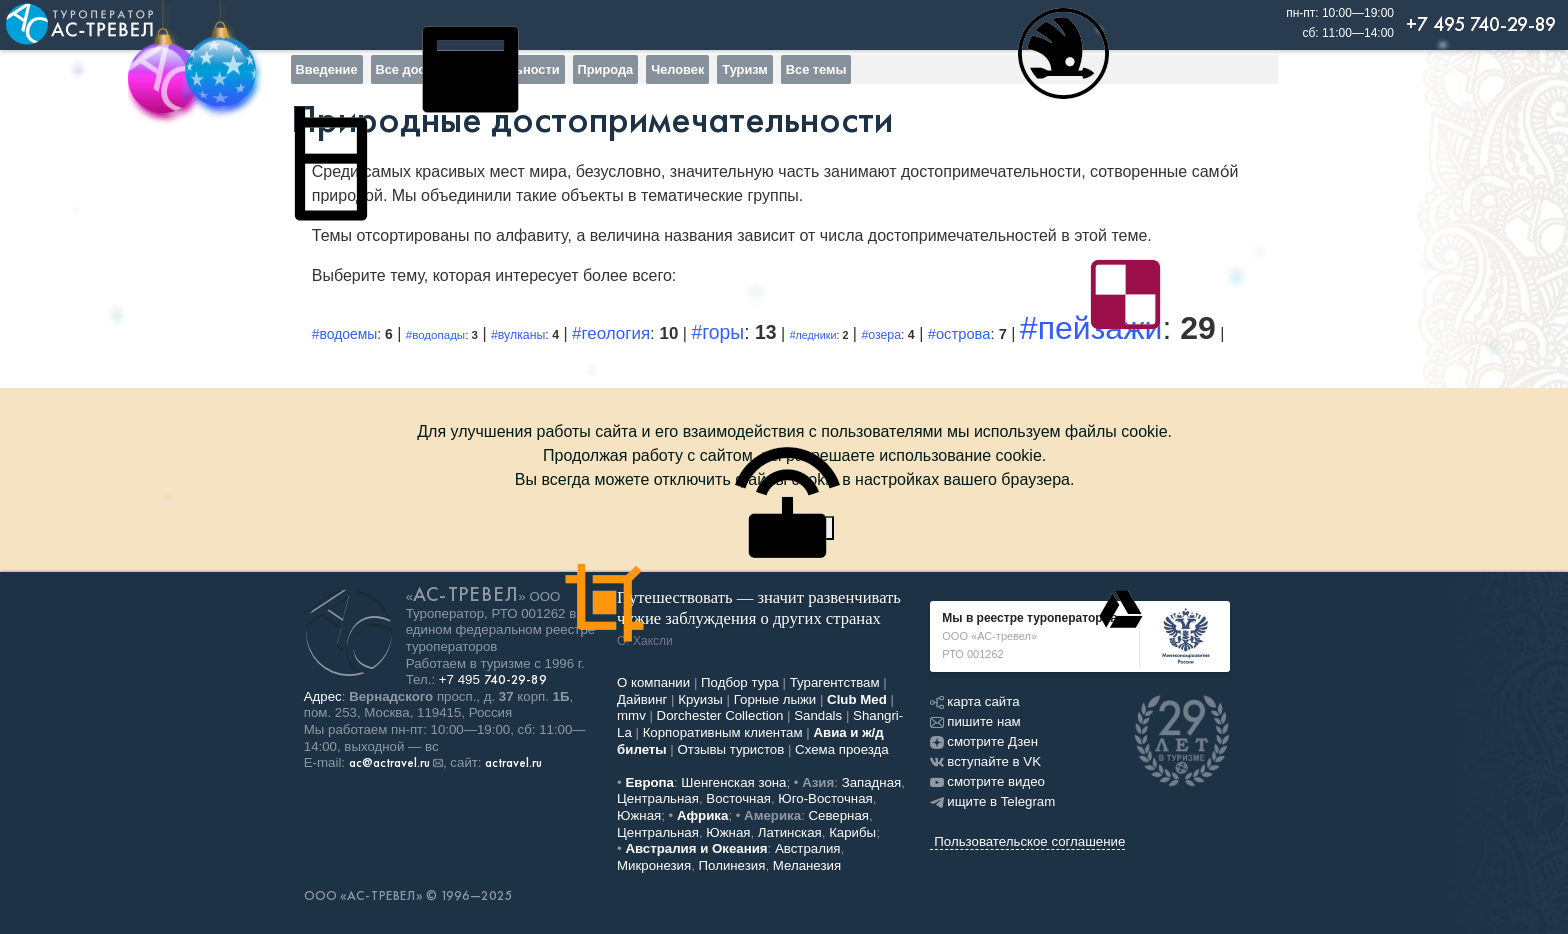  Describe the element at coordinates (470, 69) in the screenshot. I see `switch to top panel layout` at that location.